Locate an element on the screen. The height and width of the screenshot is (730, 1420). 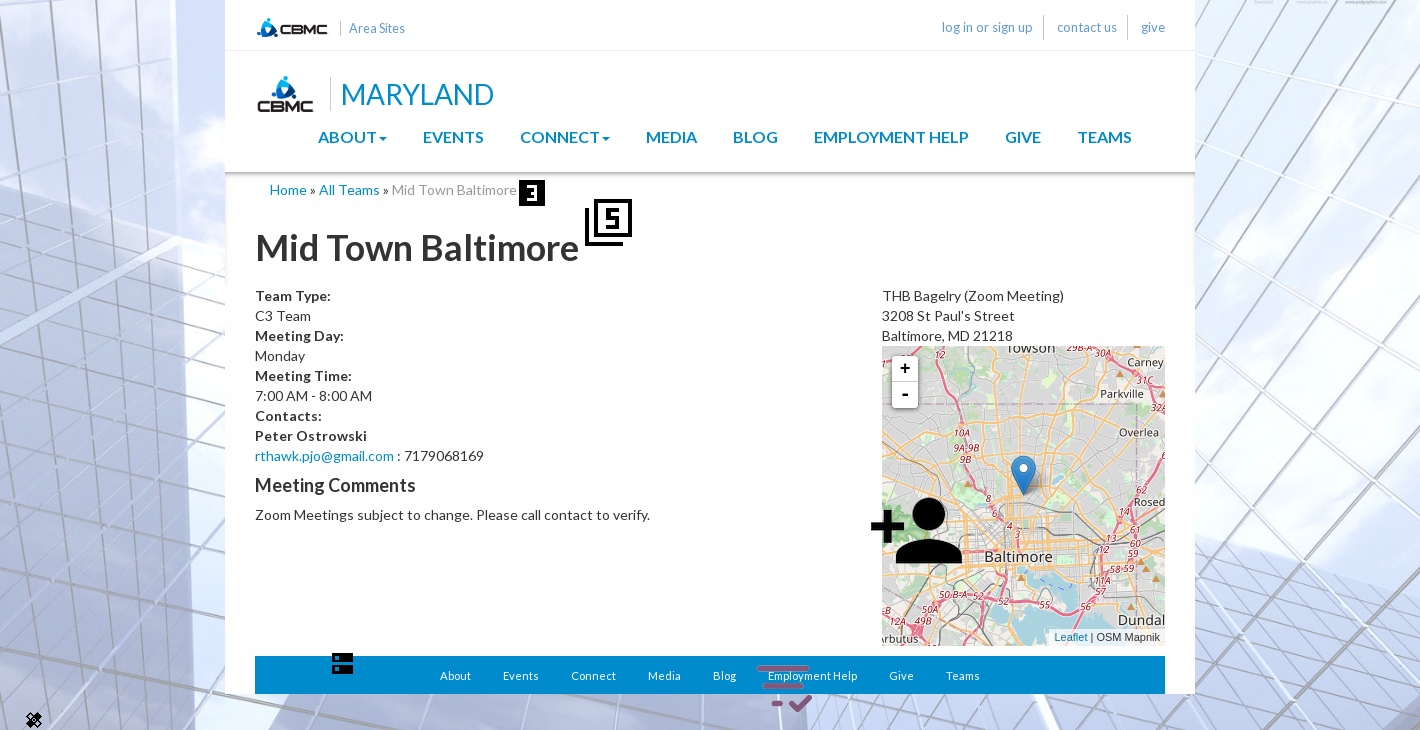
select option 3 from a numbered list is located at coordinates (532, 193).